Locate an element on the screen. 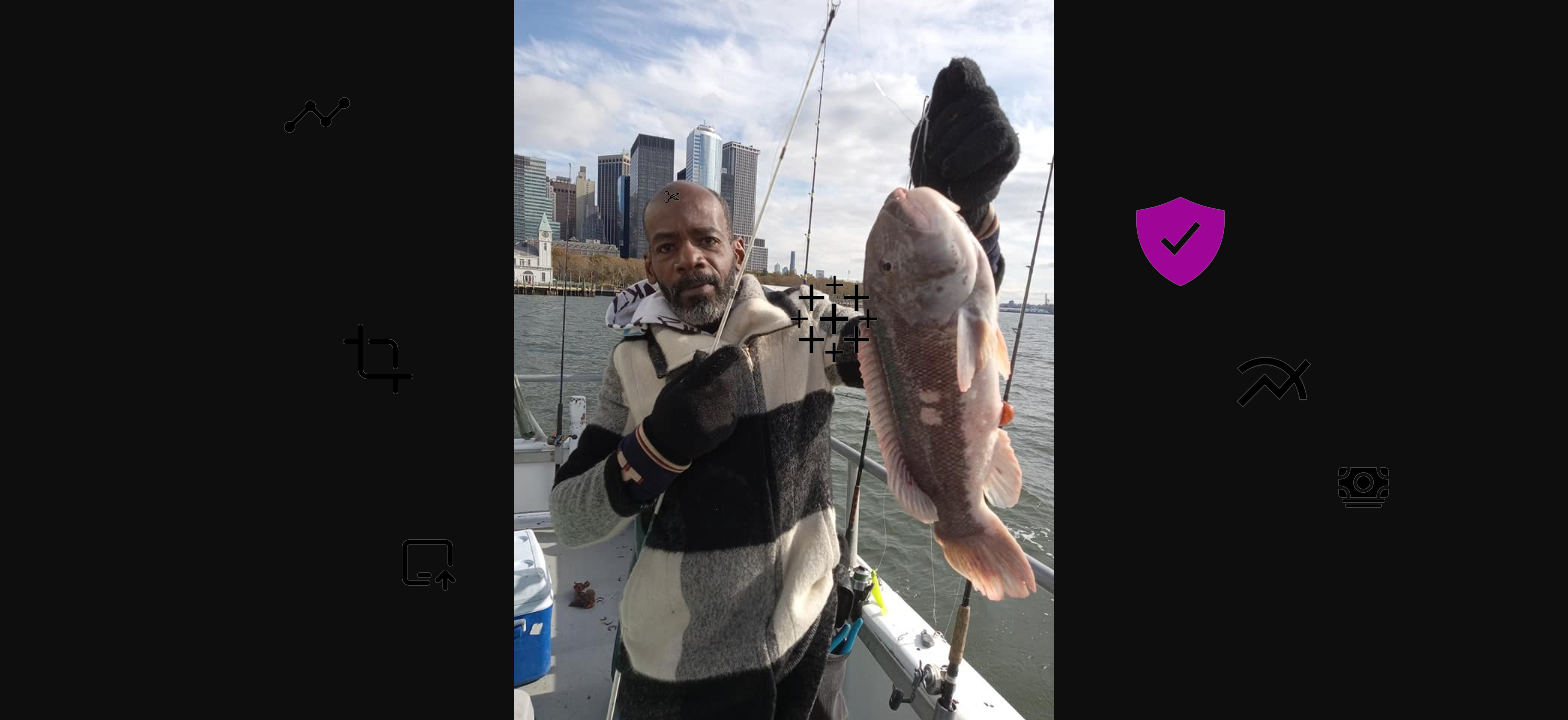 The width and height of the screenshot is (1568, 720). open Tableau application is located at coordinates (834, 319).